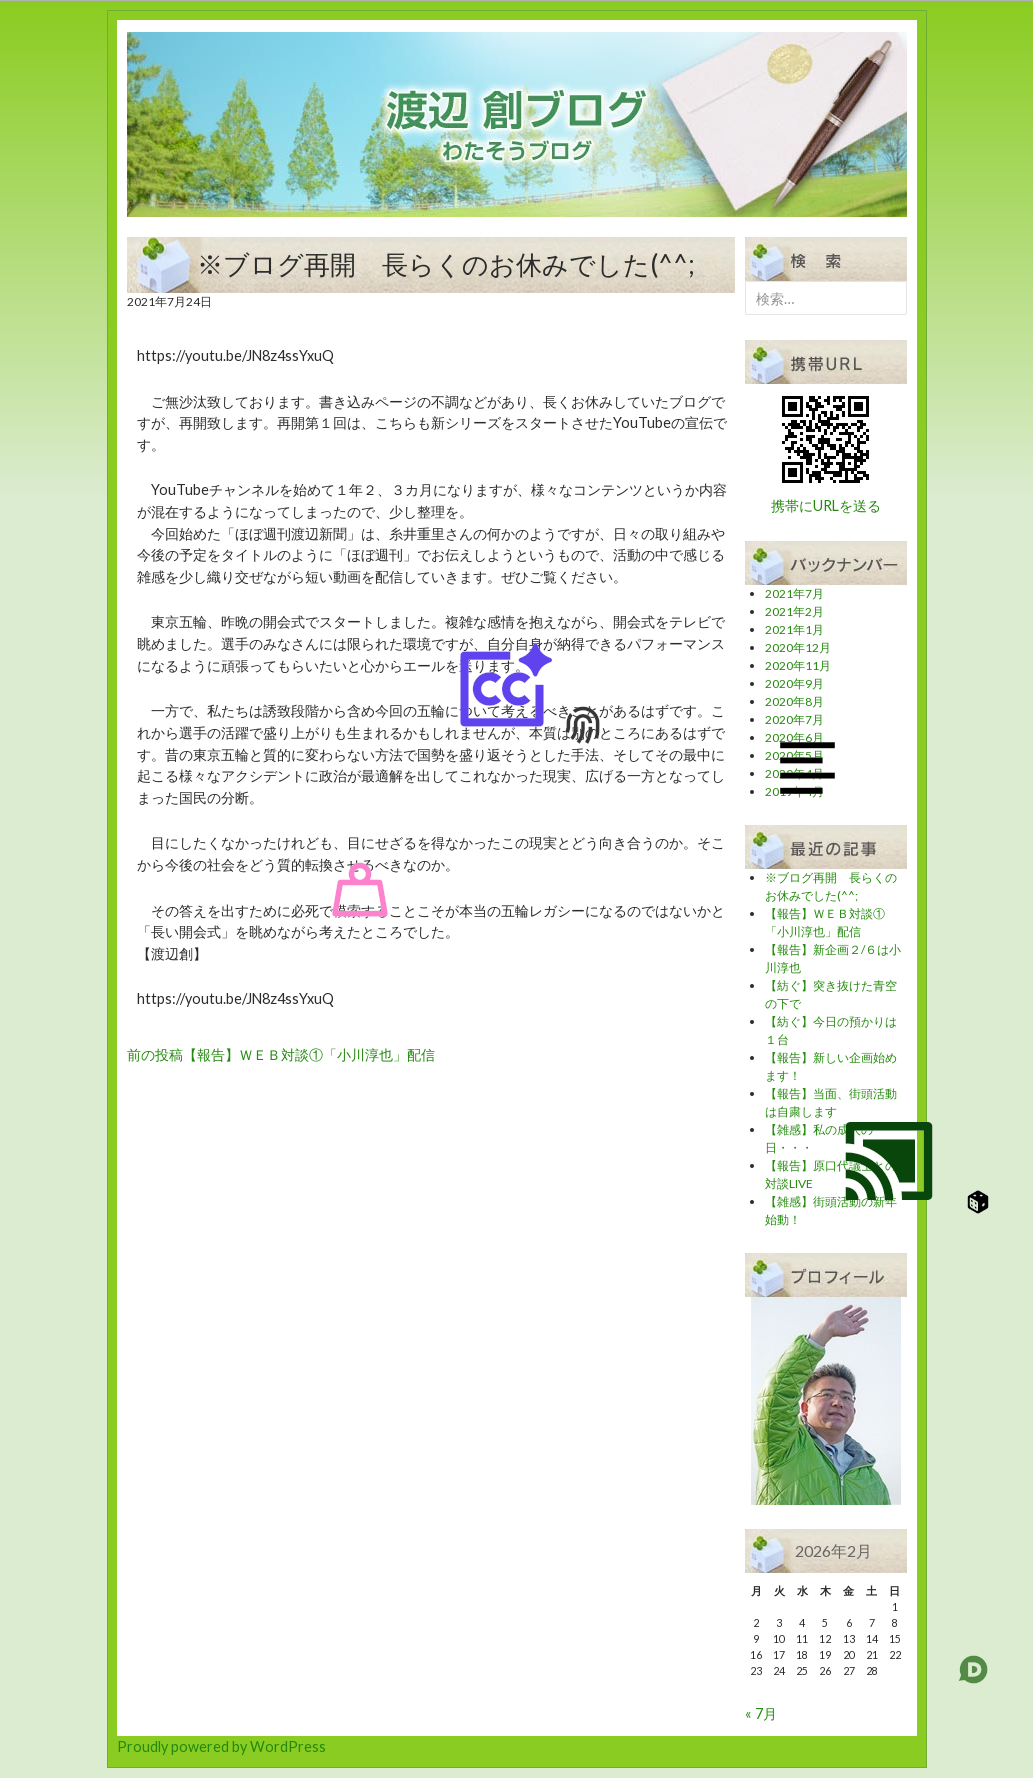 The height and width of the screenshot is (1778, 1033). Describe the element at coordinates (583, 725) in the screenshot. I see `authenticate with fingerprint` at that location.